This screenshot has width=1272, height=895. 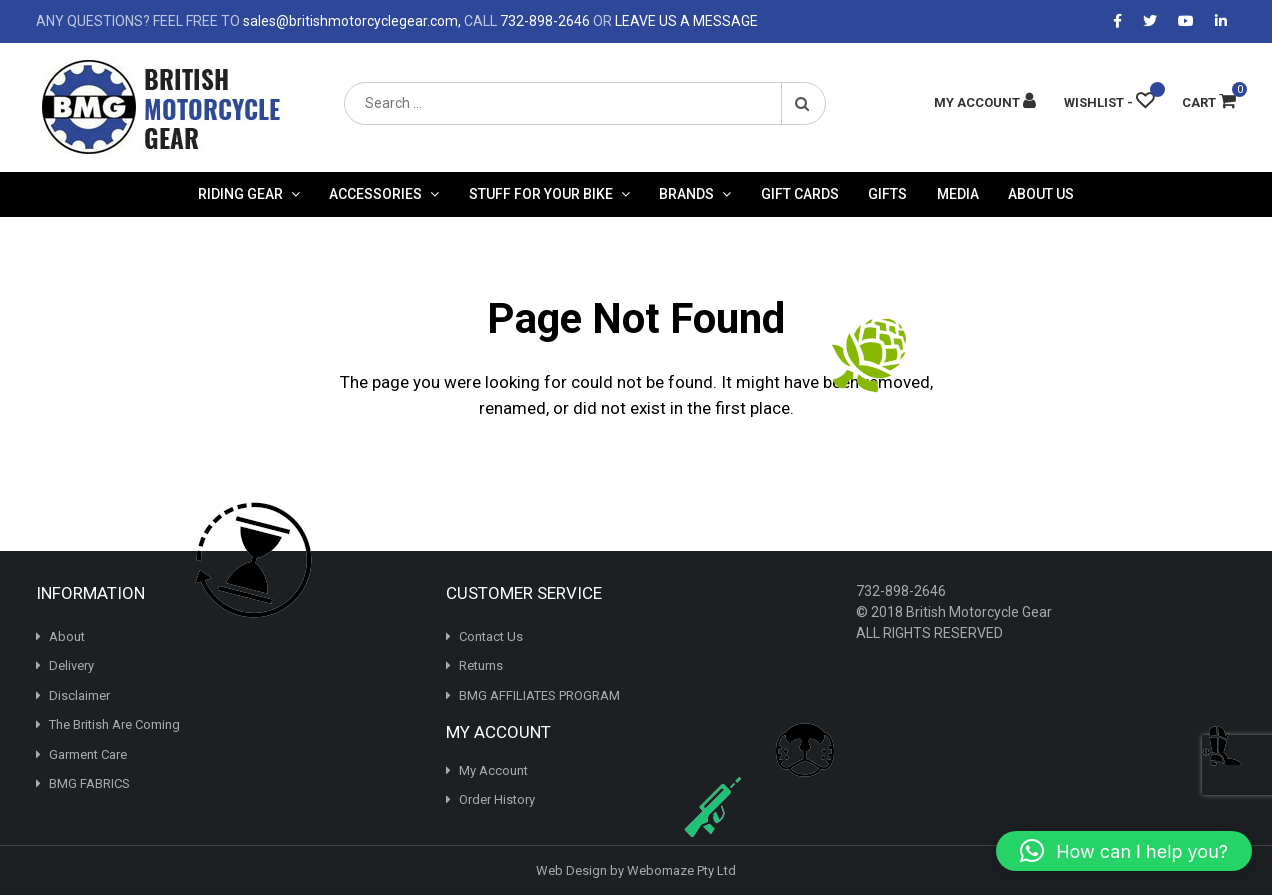 I want to click on select western or cowboy-themed content, so click(x=1222, y=746).